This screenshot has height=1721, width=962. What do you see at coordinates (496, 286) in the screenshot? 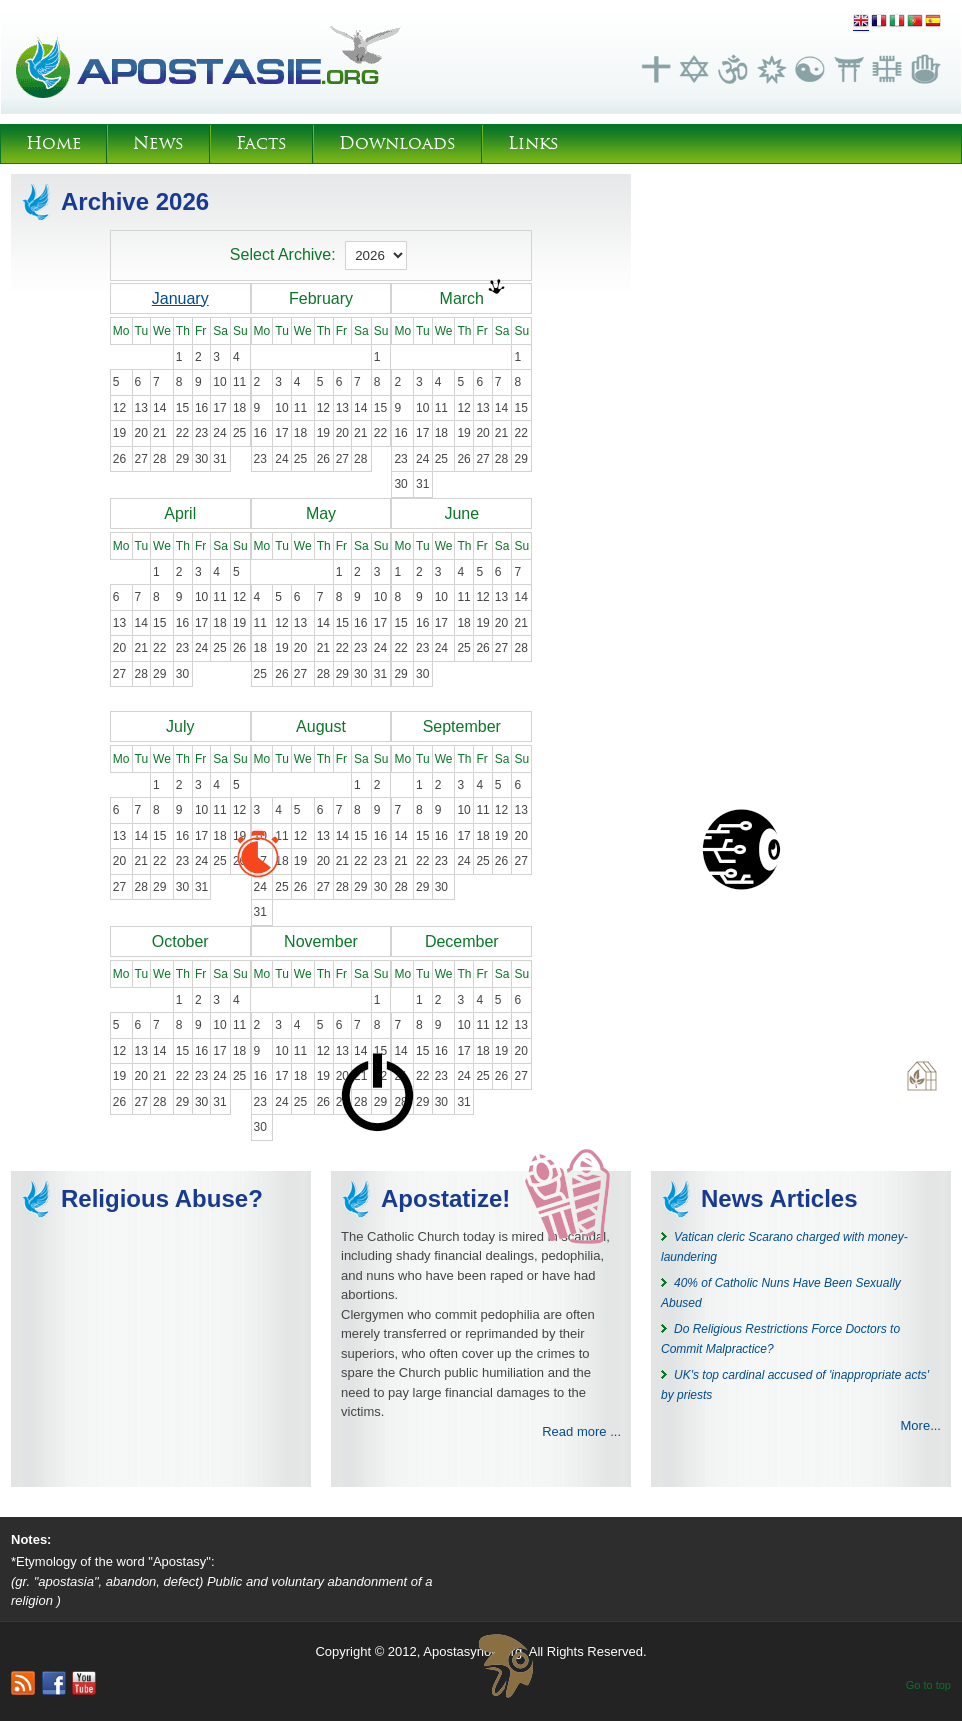
I see `amphibian or frog-related game element` at bounding box center [496, 286].